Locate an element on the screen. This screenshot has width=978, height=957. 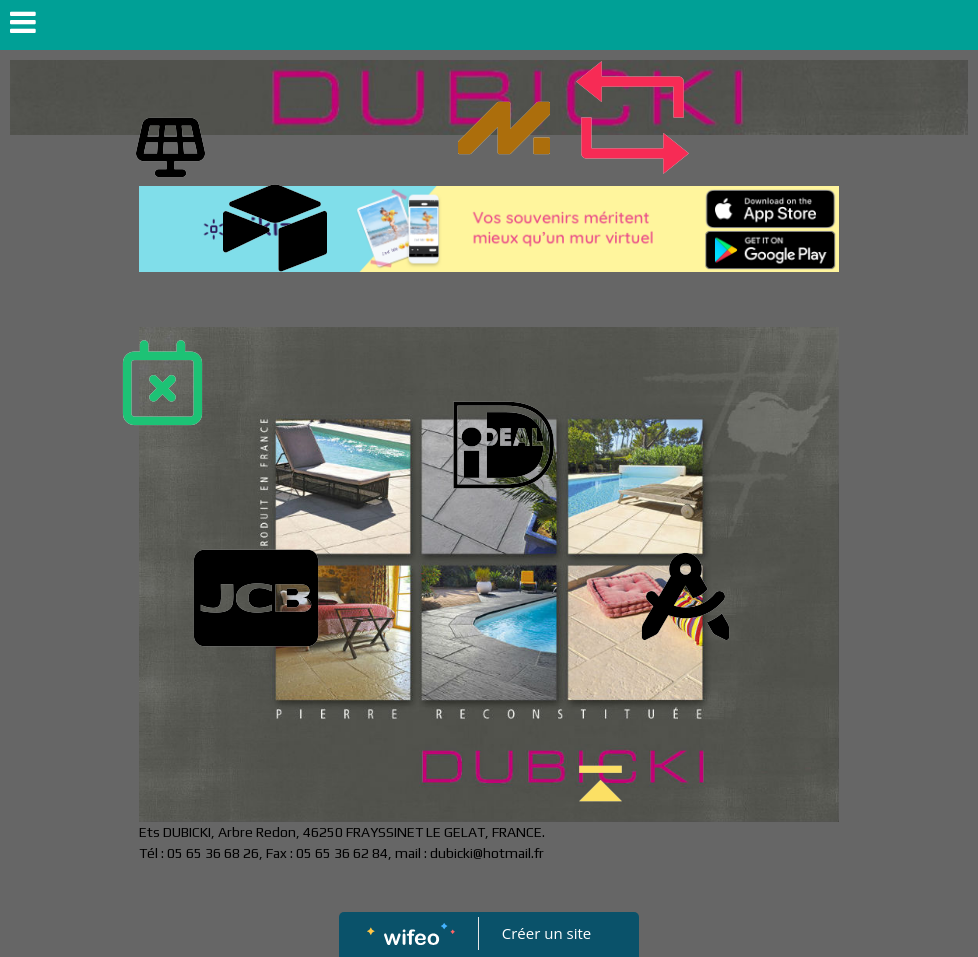
meizu brand logo is located at coordinates (504, 128).